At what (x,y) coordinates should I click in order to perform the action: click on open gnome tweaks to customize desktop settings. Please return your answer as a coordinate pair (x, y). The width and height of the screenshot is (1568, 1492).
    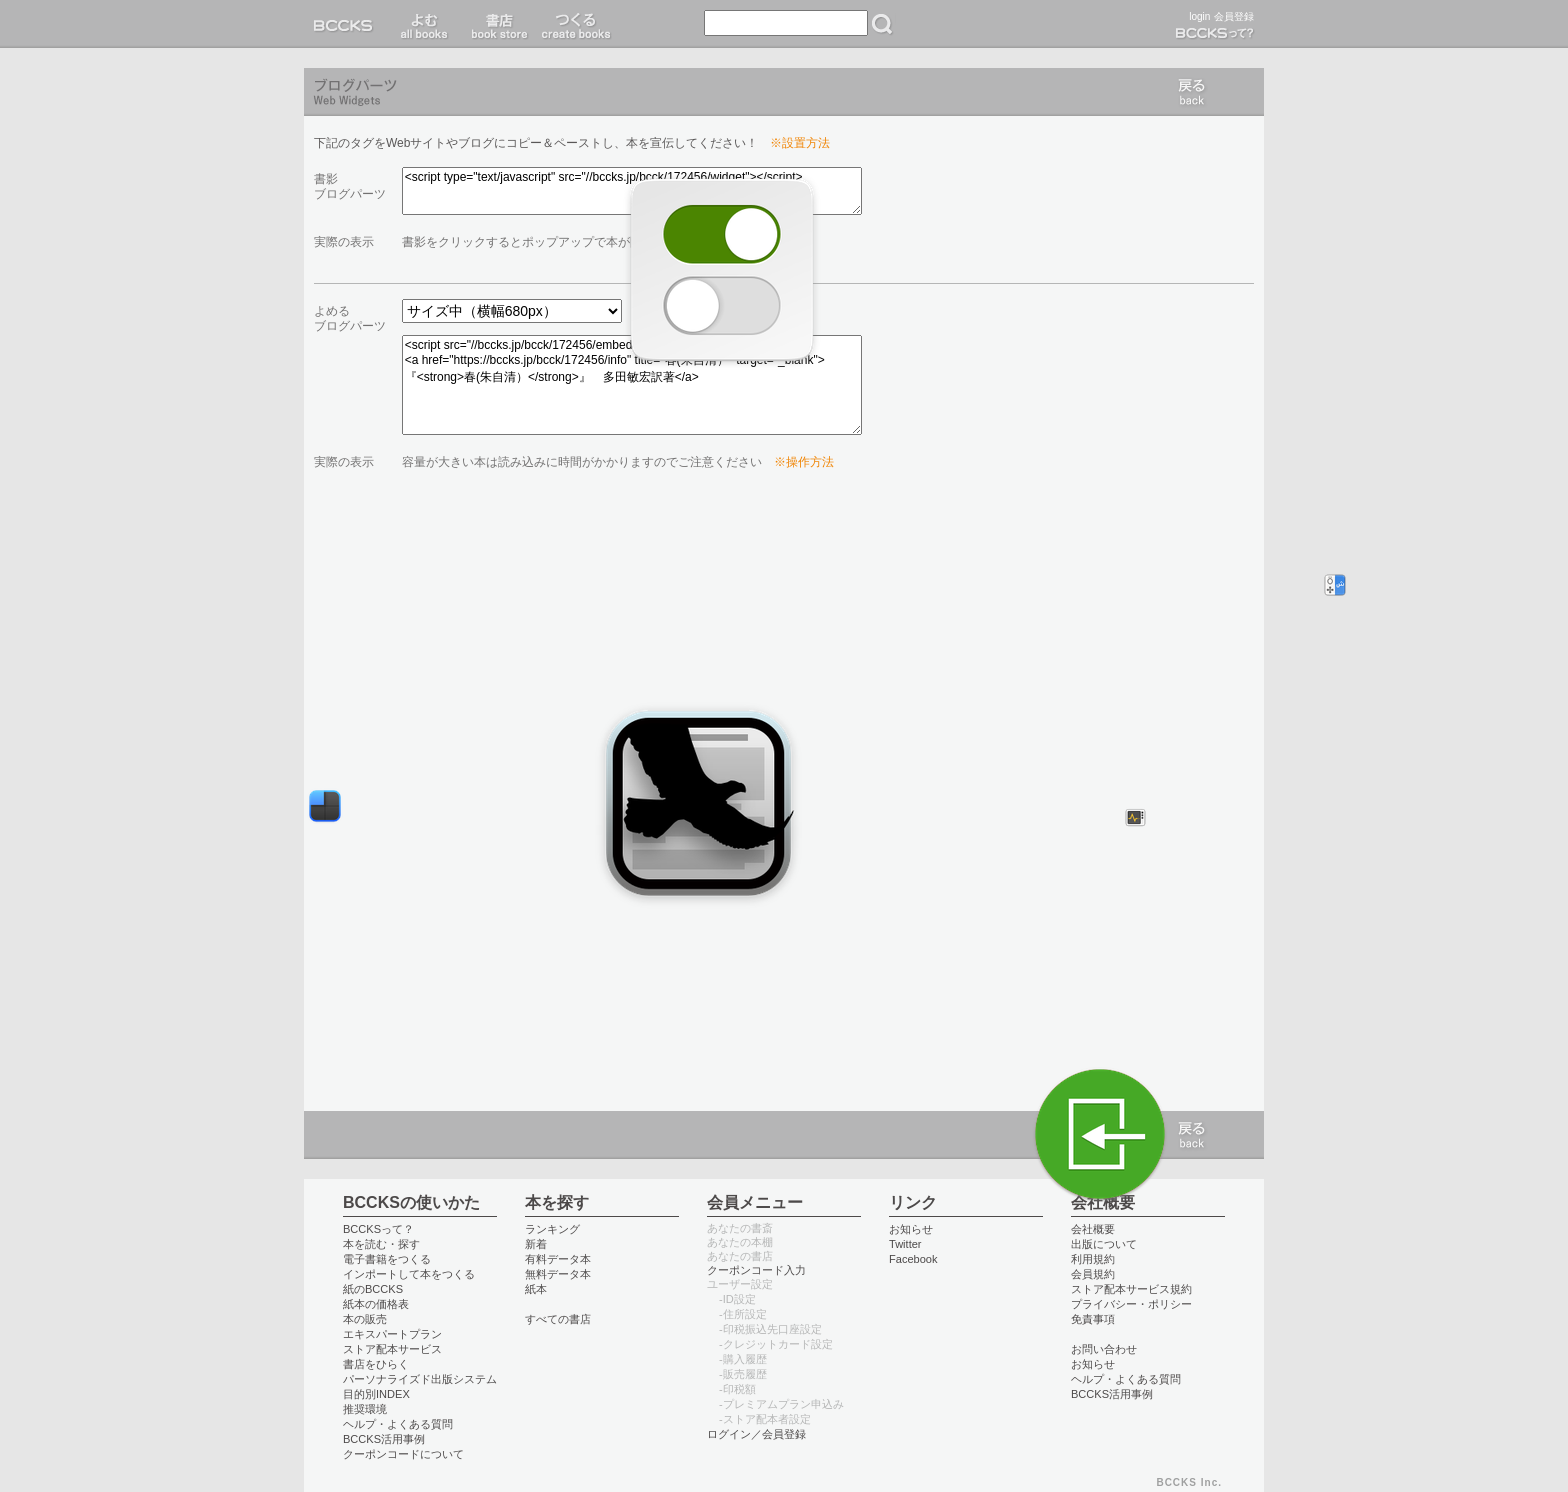
    Looking at the image, I should click on (722, 270).